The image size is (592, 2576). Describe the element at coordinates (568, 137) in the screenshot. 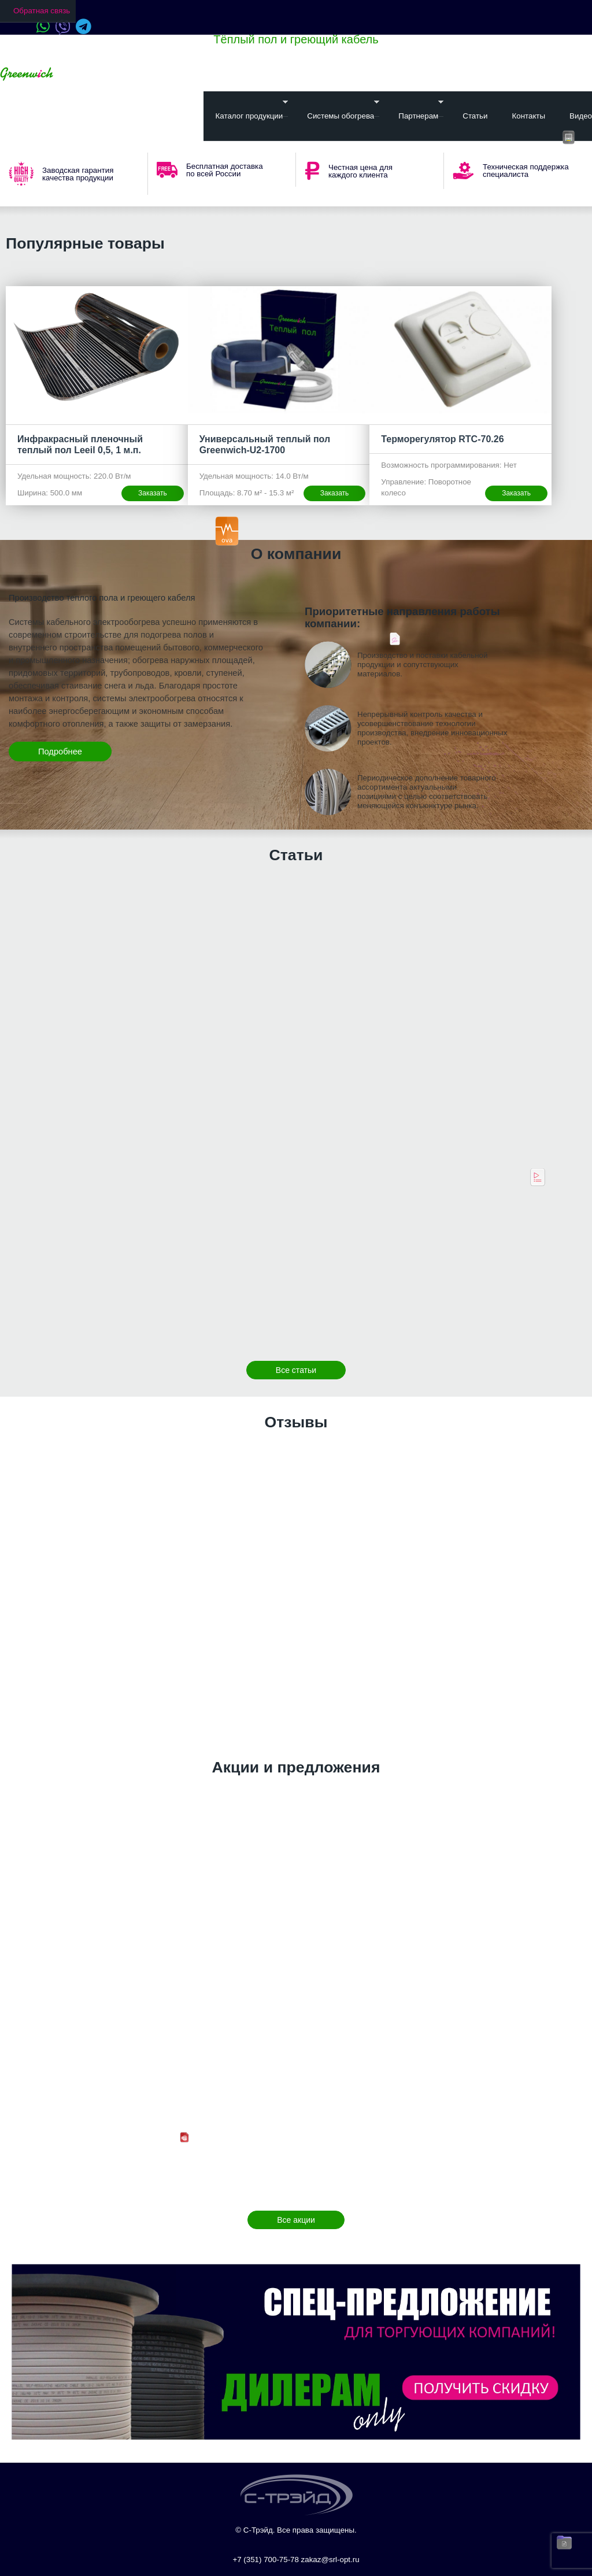

I see `NES game ROM file` at that location.